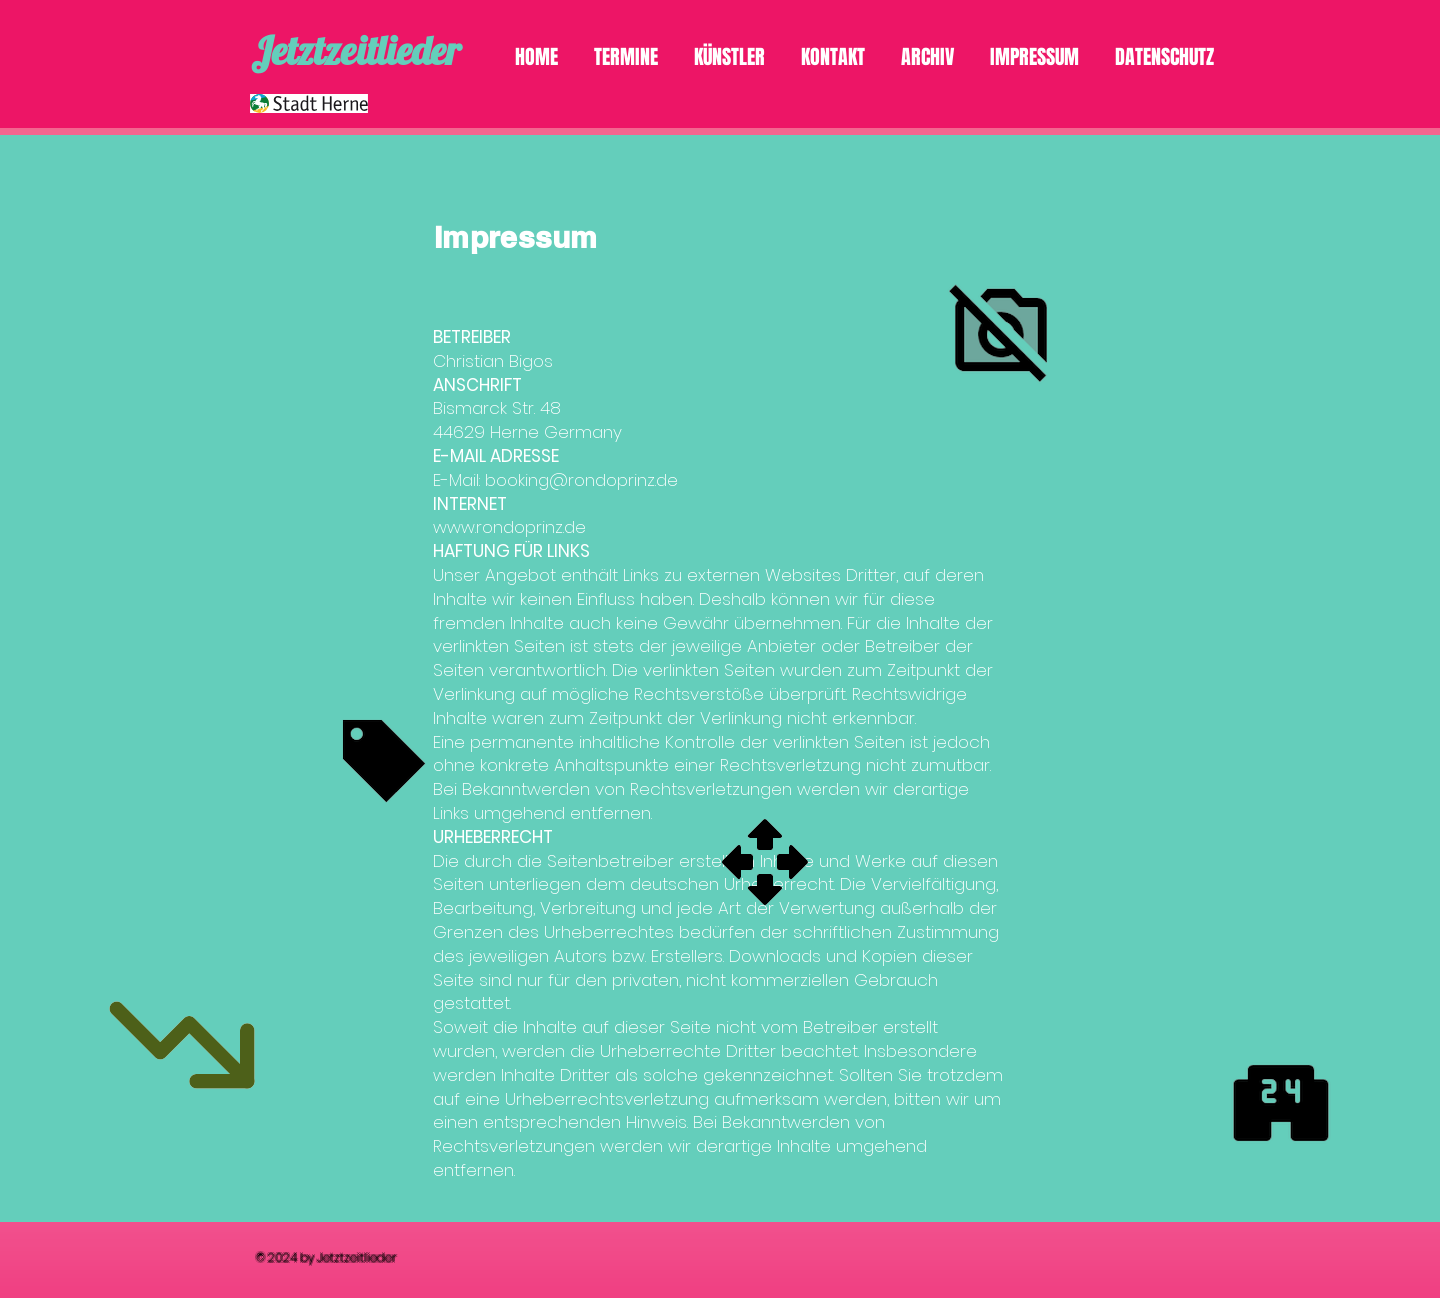  What do you see at coordinates (382, 759) in the screenshot?
I see `add or view tags for an item` at bounding box center [382, 759].